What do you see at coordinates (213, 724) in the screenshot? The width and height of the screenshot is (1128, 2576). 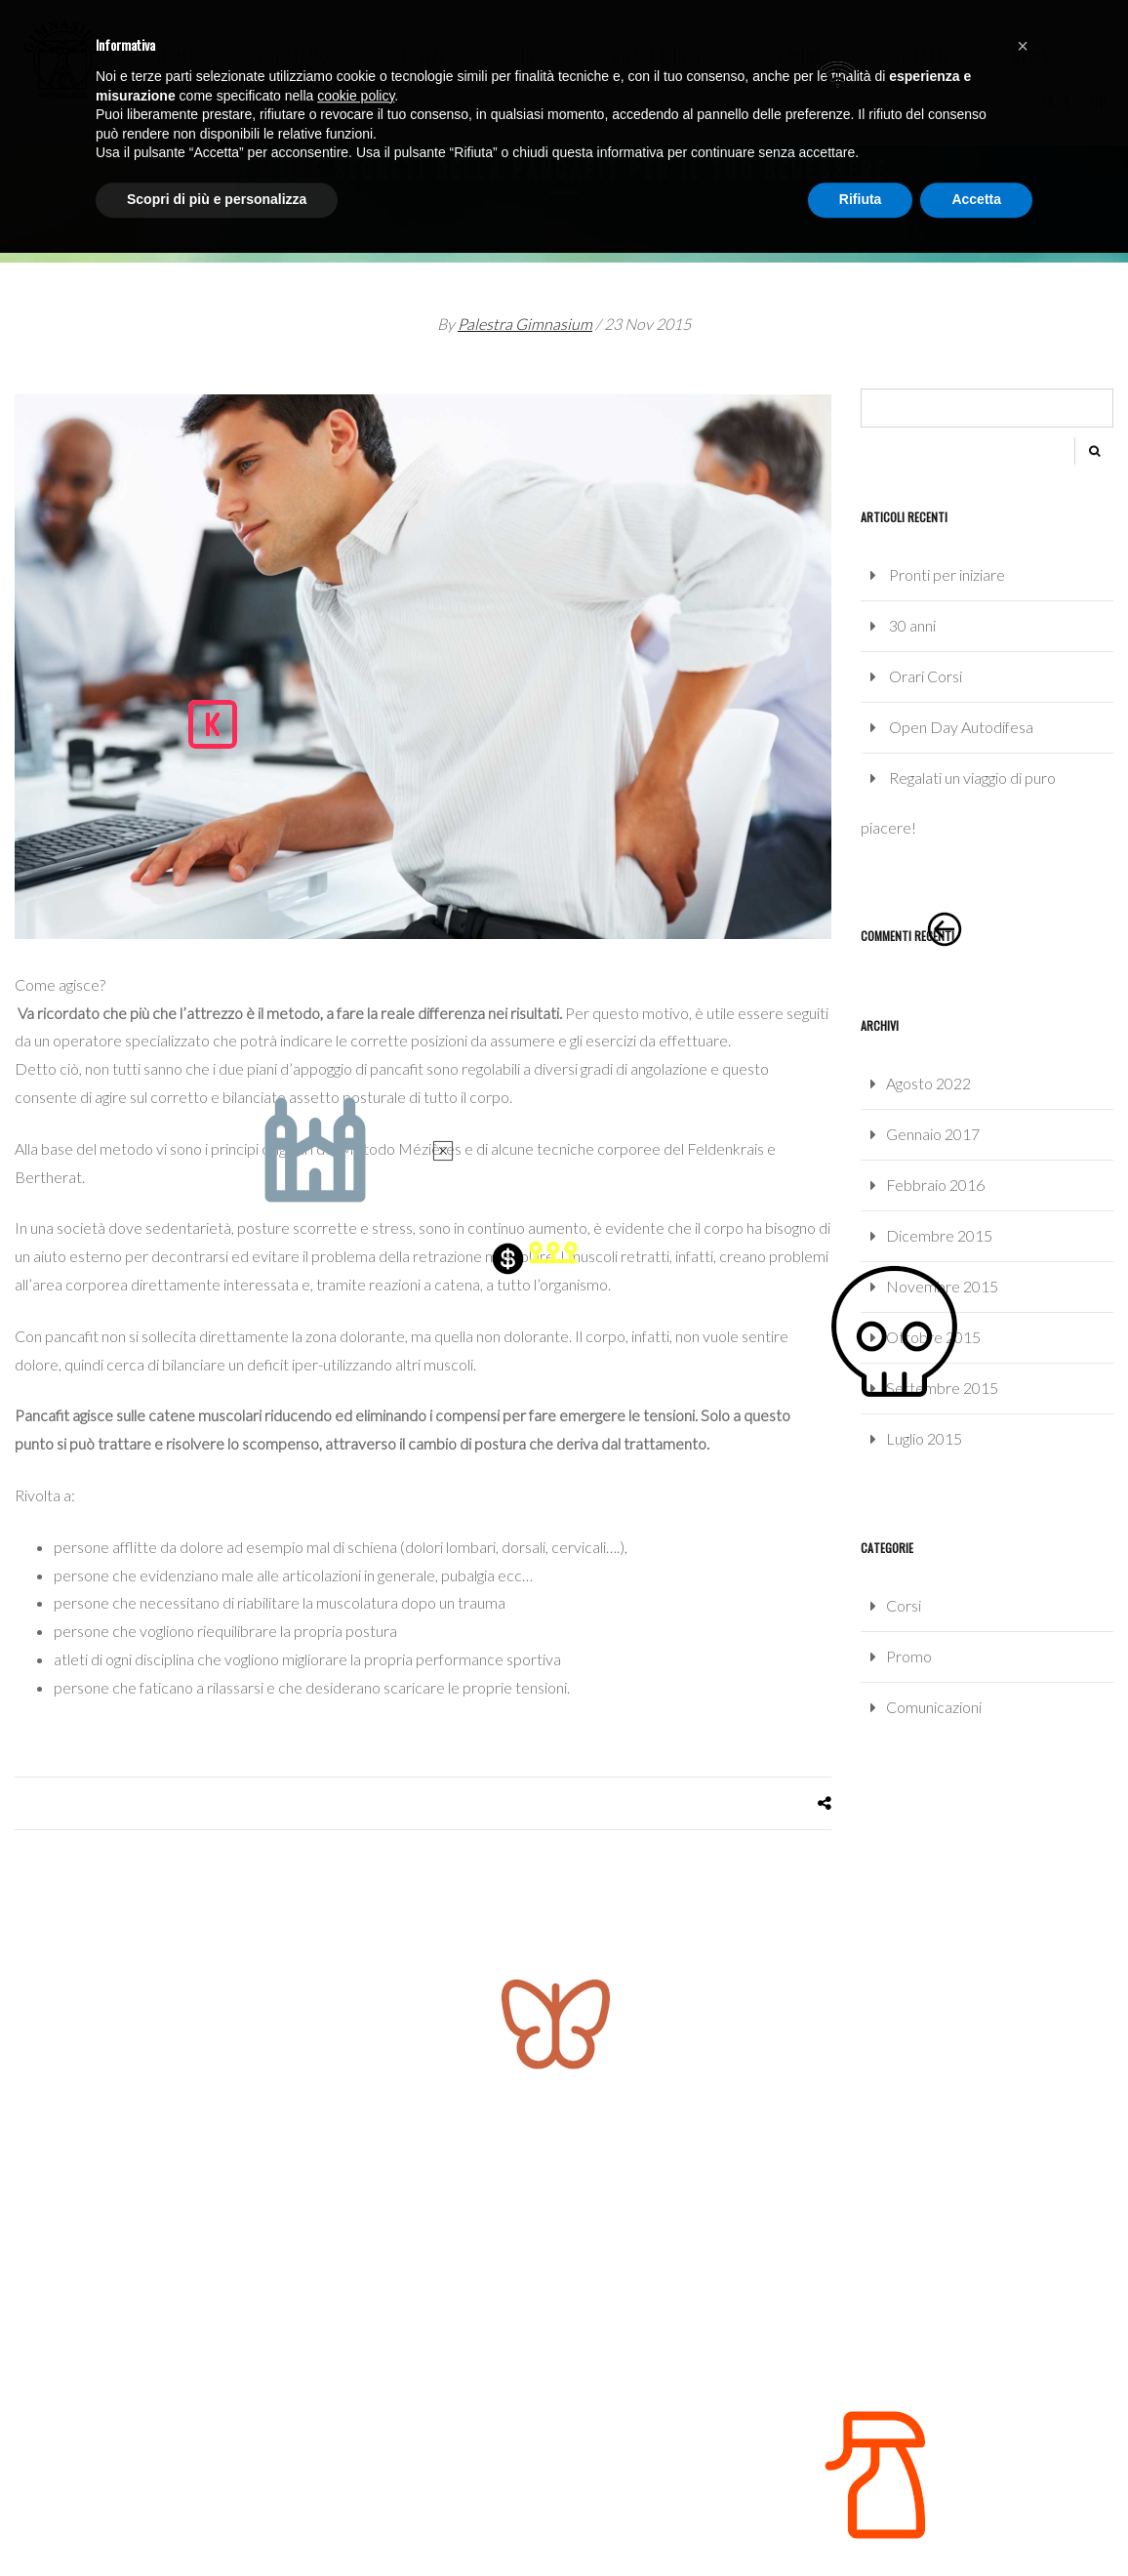 I see `keyboard shortcut indicator for the letter K` at bounding box center [213, 724].